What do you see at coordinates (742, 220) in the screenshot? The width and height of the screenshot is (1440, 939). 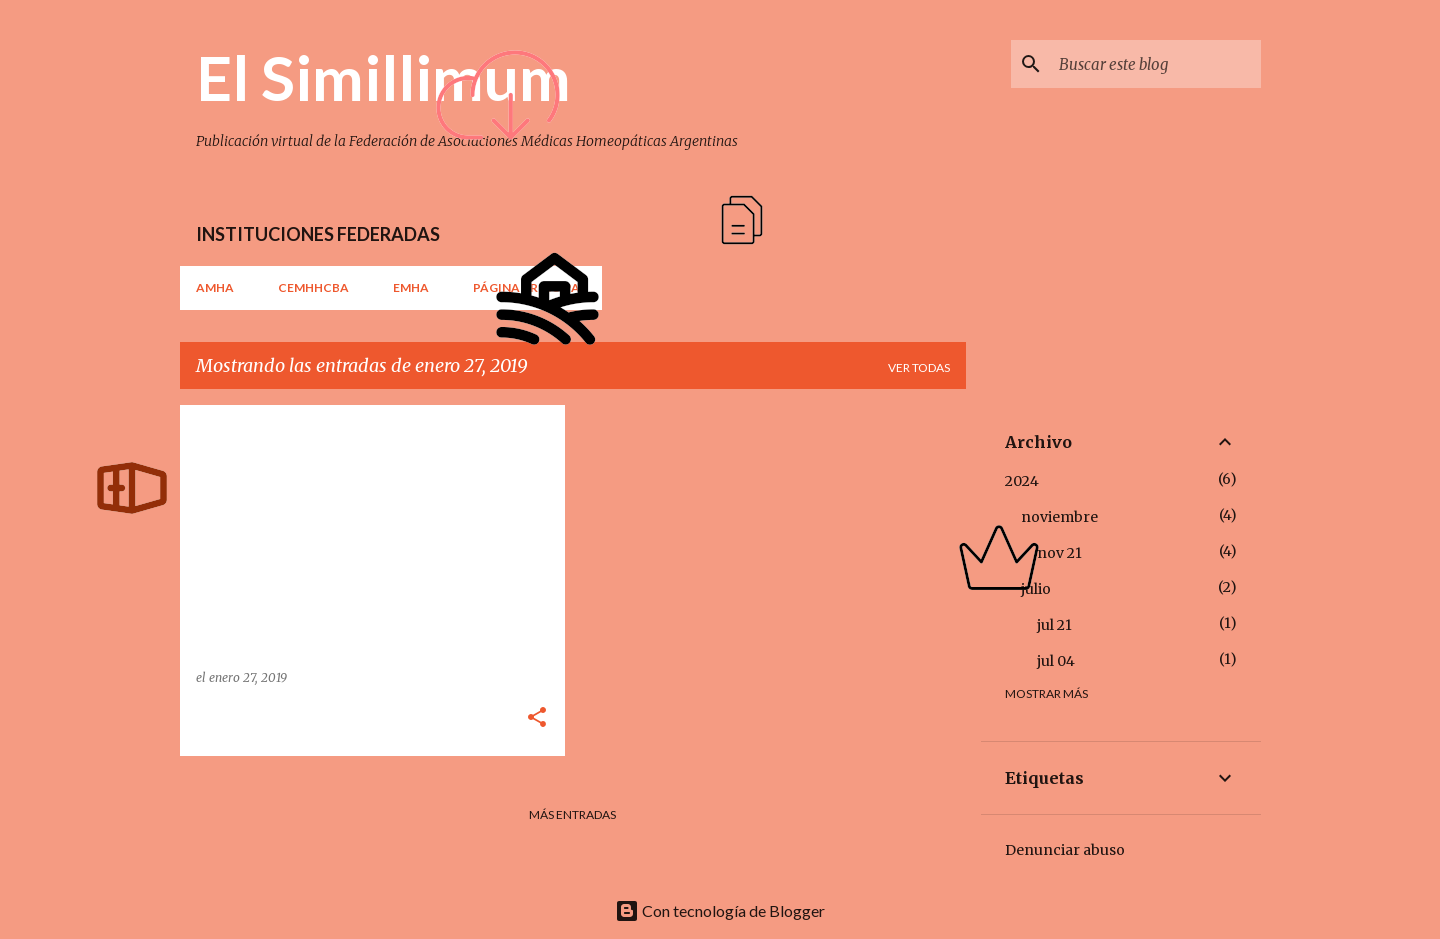 I see `view all documents` at bounding box center [742, 220].